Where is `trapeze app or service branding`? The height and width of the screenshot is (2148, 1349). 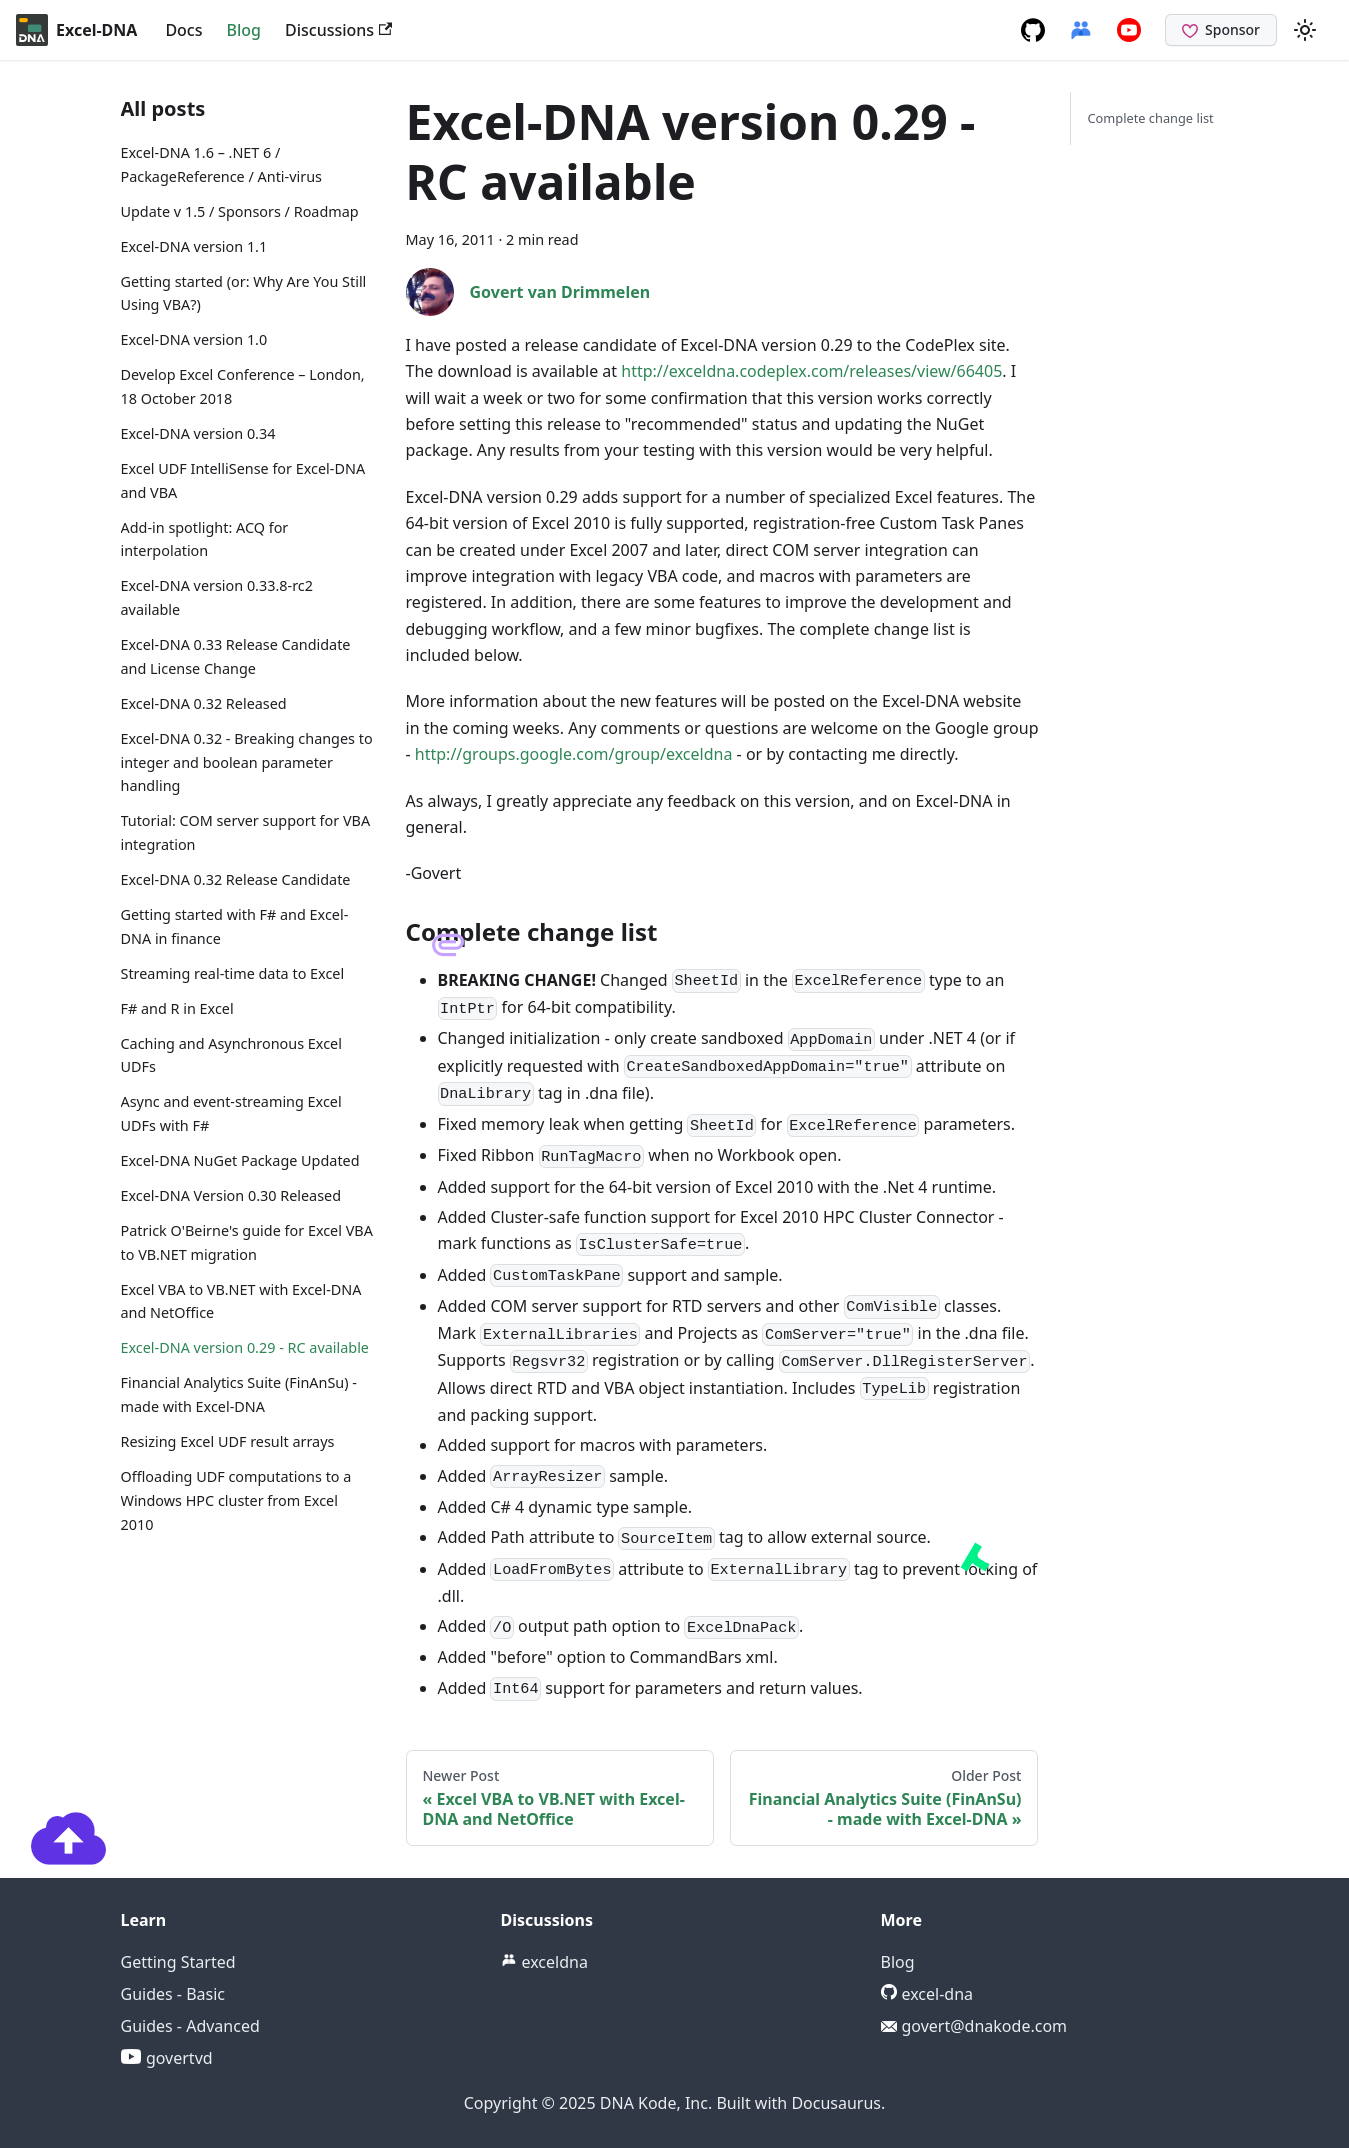 trapeze app or service branding is located at coordinates (975, 1557).